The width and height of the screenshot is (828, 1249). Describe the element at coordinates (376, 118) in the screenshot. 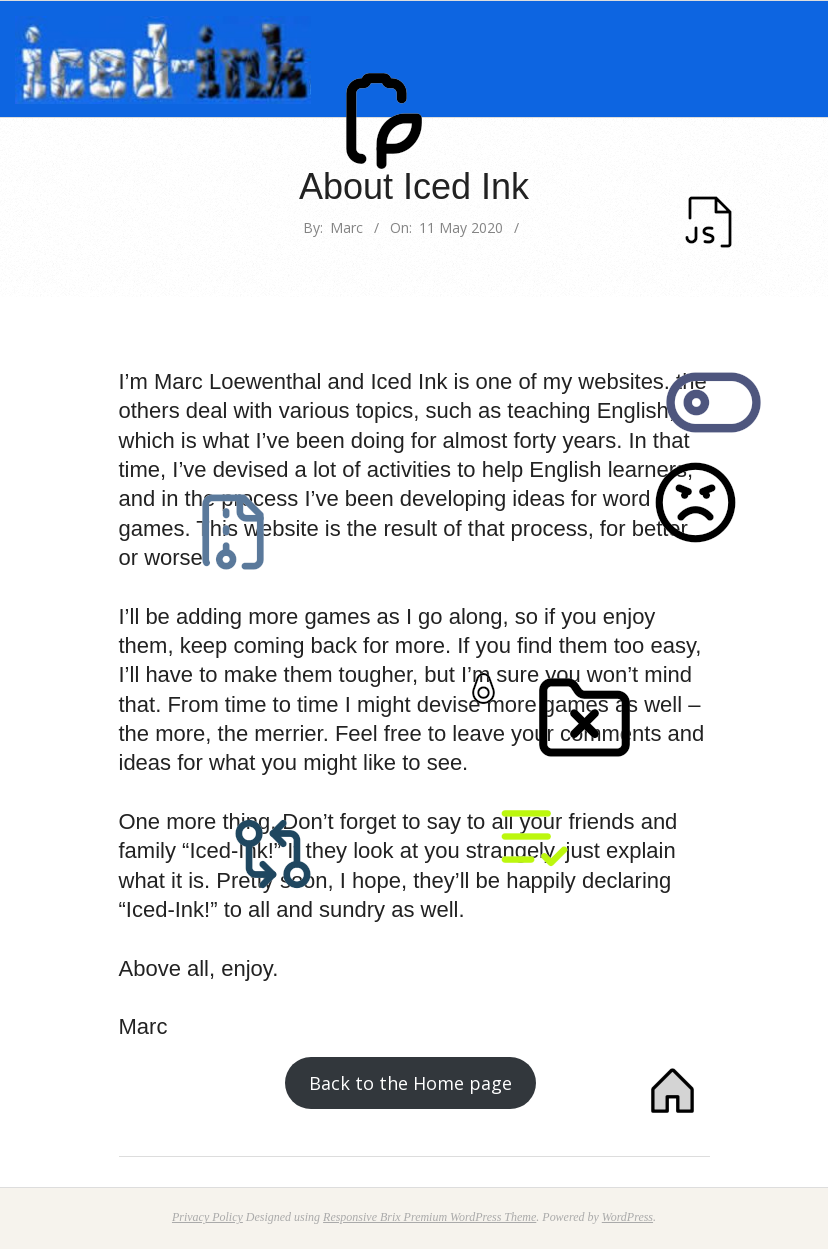

I see `battery eco mode enabled` at that location.